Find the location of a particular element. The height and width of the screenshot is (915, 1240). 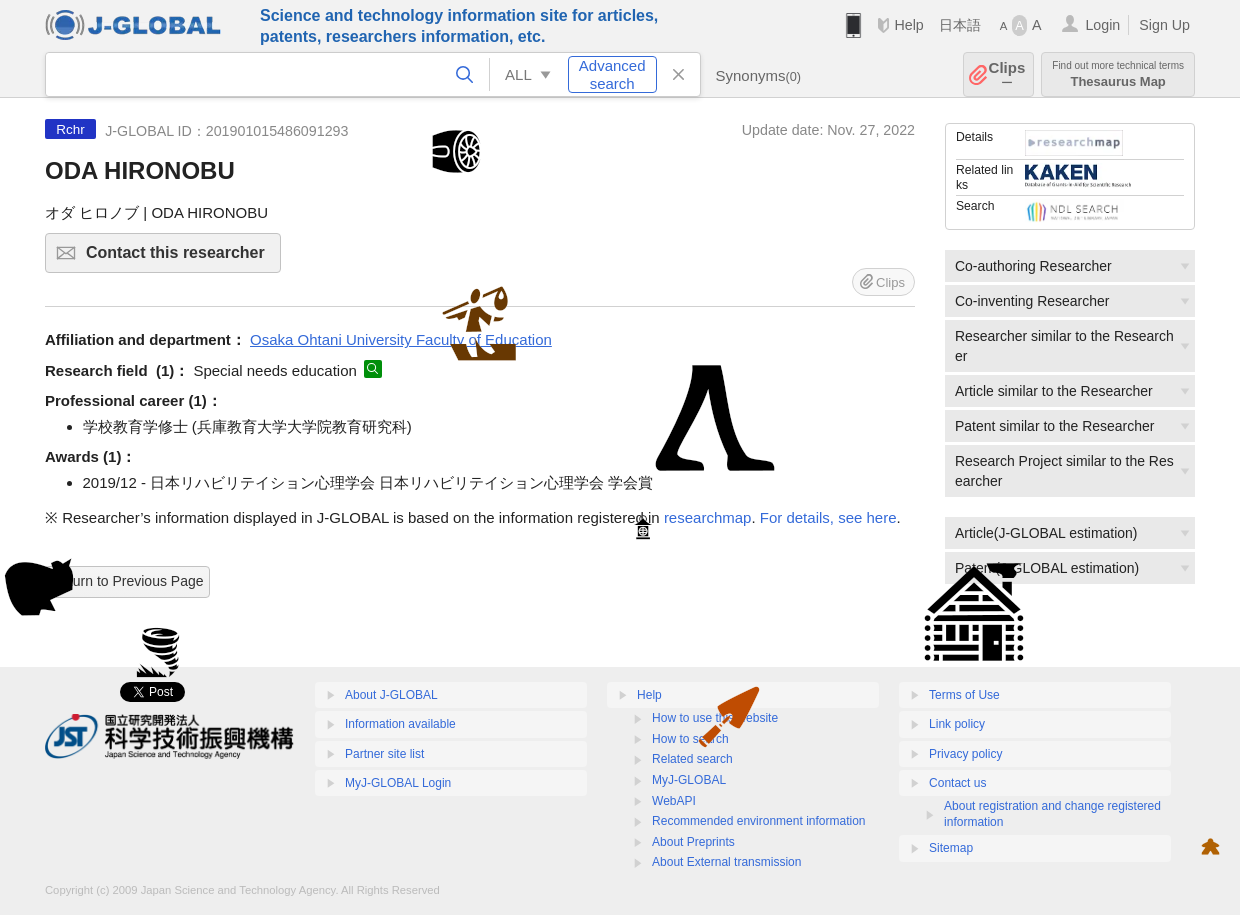

access player profile or avatar settings is located at coordinates (1210, 846).